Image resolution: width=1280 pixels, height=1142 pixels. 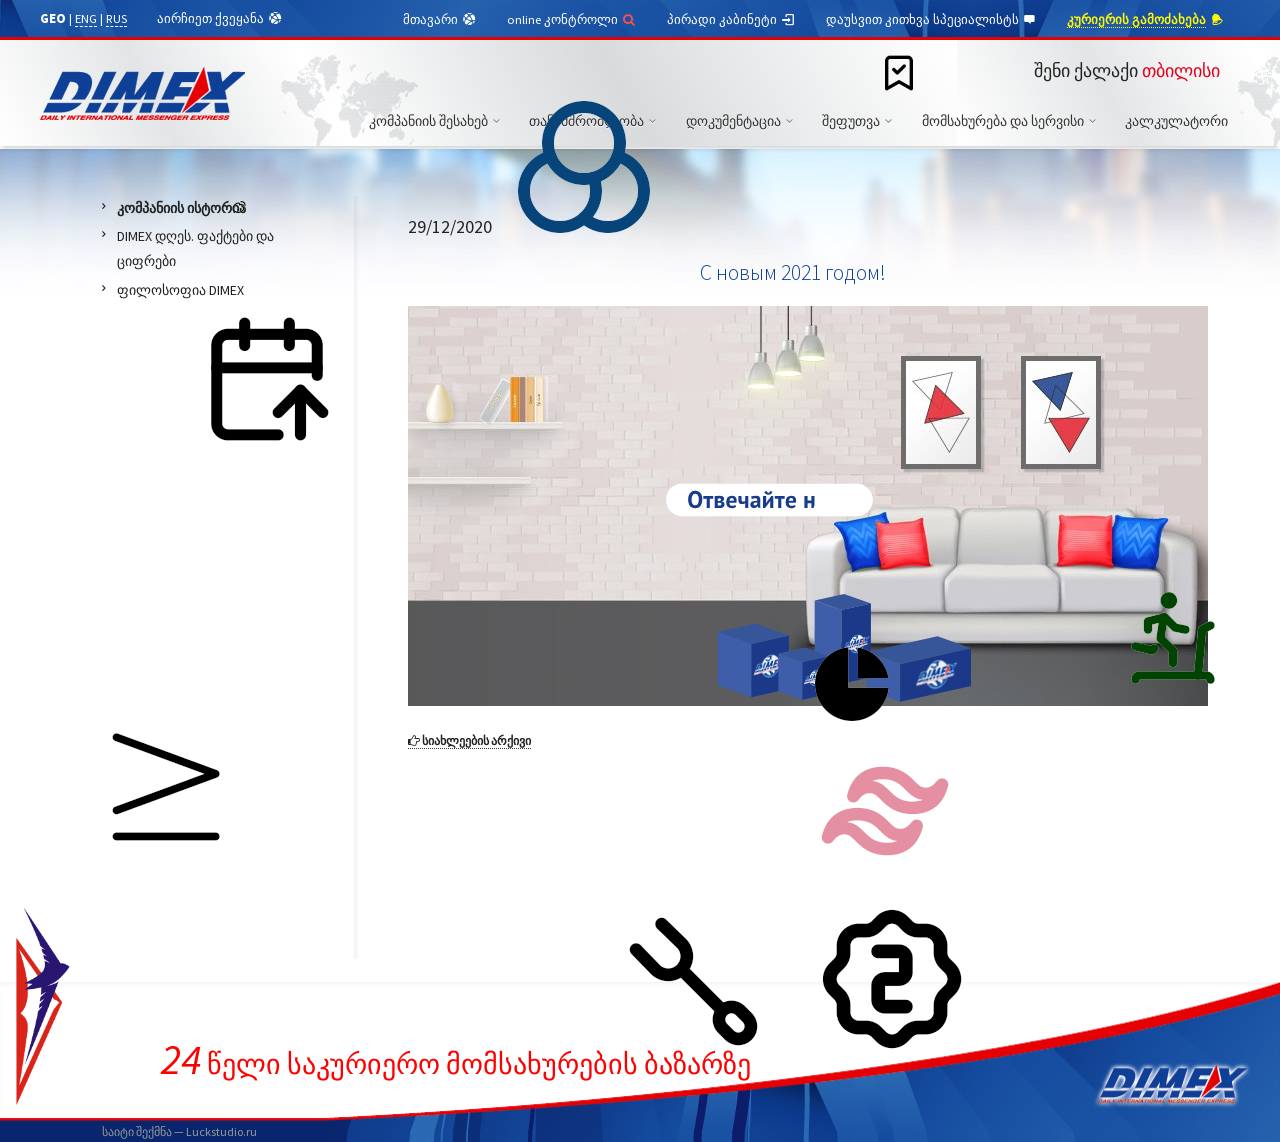 I want to click on open weibo app, so click(x=239, y=207).